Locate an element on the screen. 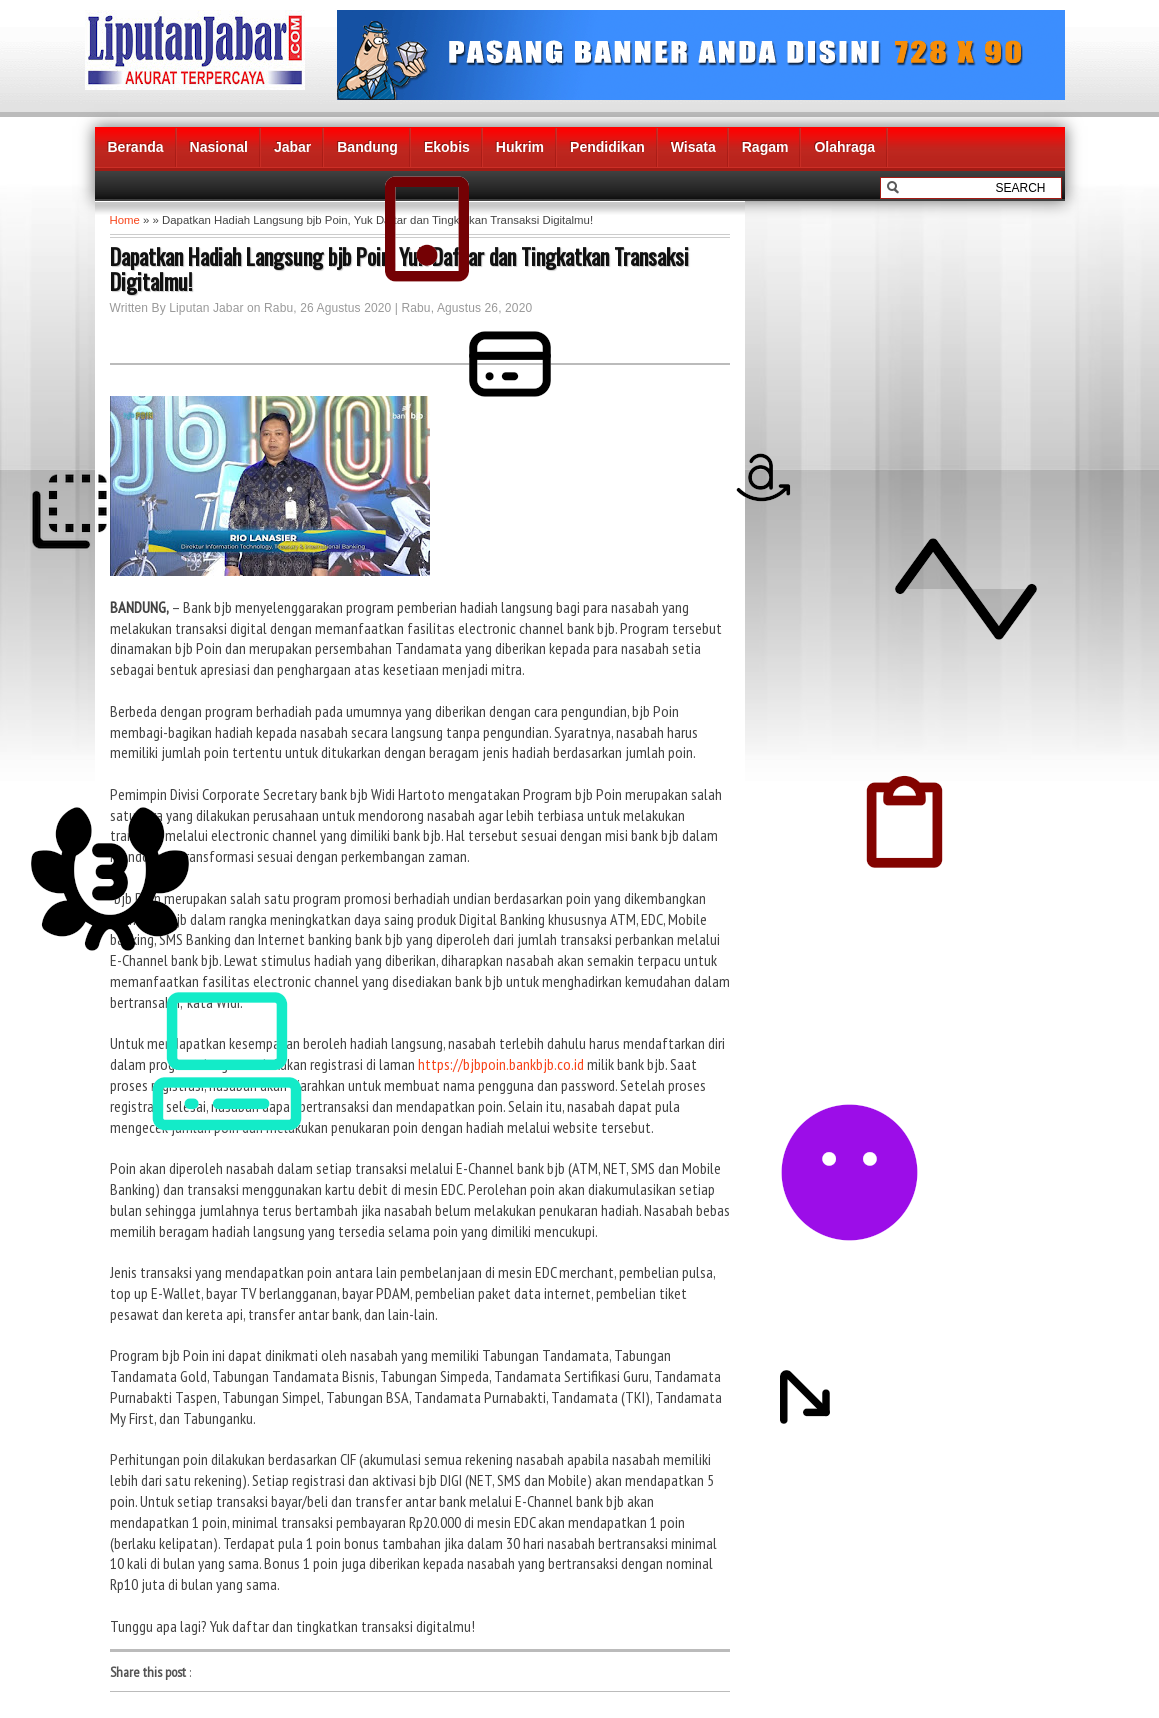 This screenshot has width=1159, height=1718. copy to clipboard is located at coordinates (904, 823).